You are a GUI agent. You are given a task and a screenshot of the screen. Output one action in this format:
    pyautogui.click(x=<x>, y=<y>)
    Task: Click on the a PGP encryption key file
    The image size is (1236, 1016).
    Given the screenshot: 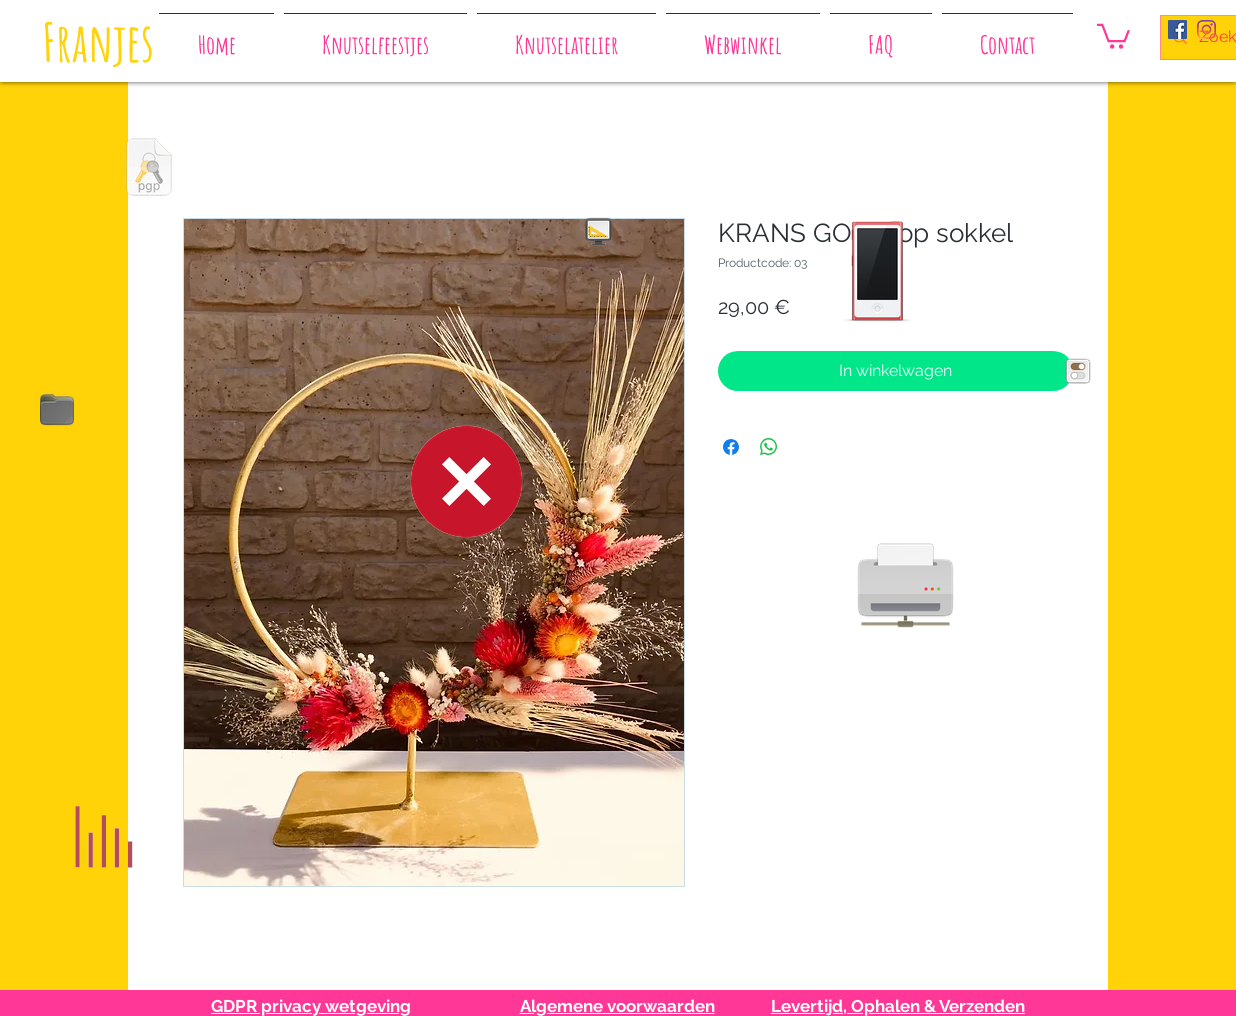 What is the action you would take?
    pyautogui.click(x=149, y=167)
    